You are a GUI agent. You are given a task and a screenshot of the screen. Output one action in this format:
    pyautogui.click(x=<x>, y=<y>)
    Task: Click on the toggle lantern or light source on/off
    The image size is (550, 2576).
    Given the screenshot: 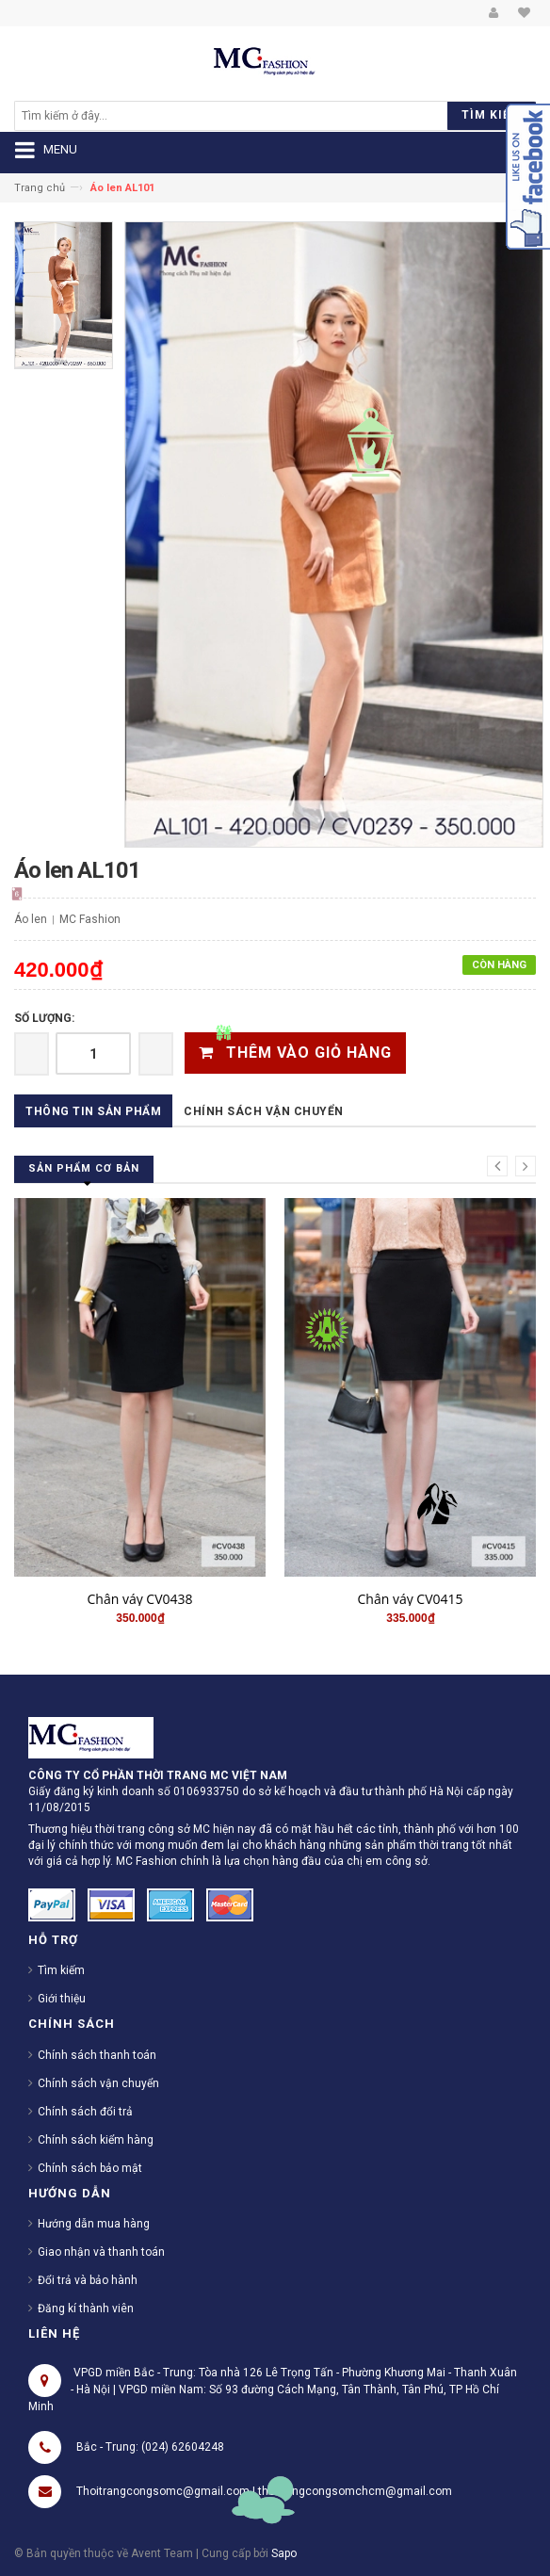 What is the action you would take?
    pyautogui.click(x=370, y=442)
    